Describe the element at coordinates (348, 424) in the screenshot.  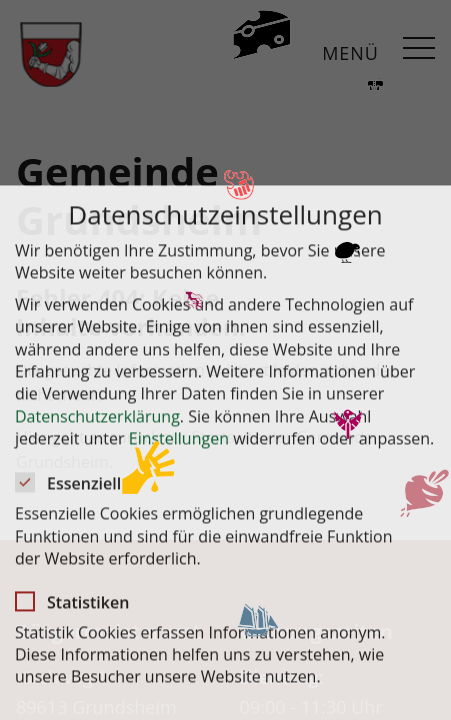
I see `royal or ceremonial item in a fantasy game inventory` at that location.